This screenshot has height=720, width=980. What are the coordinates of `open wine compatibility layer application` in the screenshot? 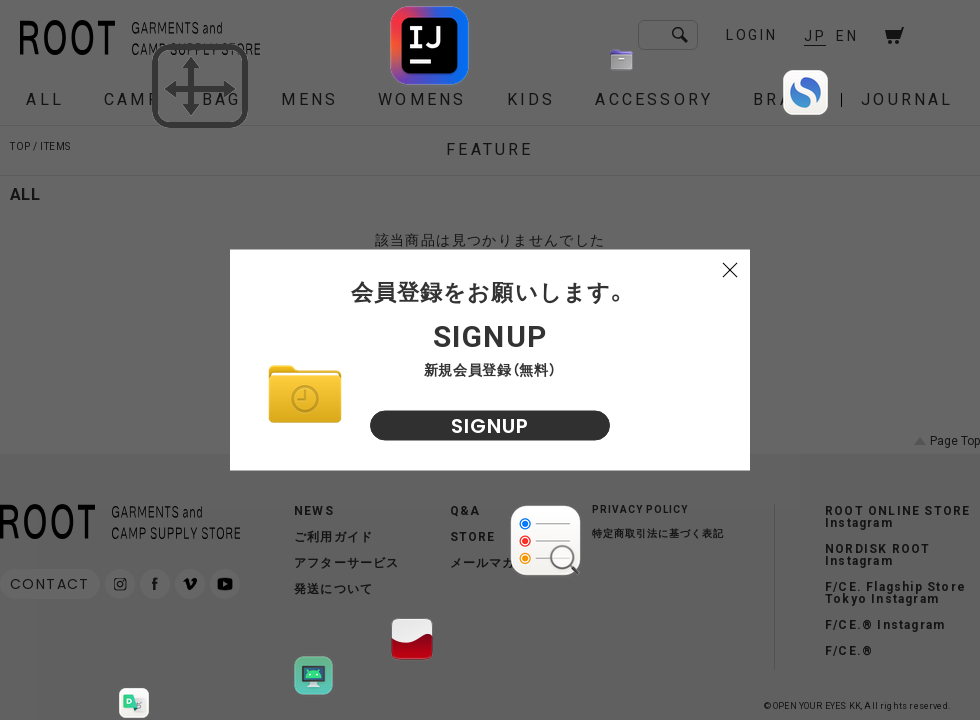 It's located at (412, 639).